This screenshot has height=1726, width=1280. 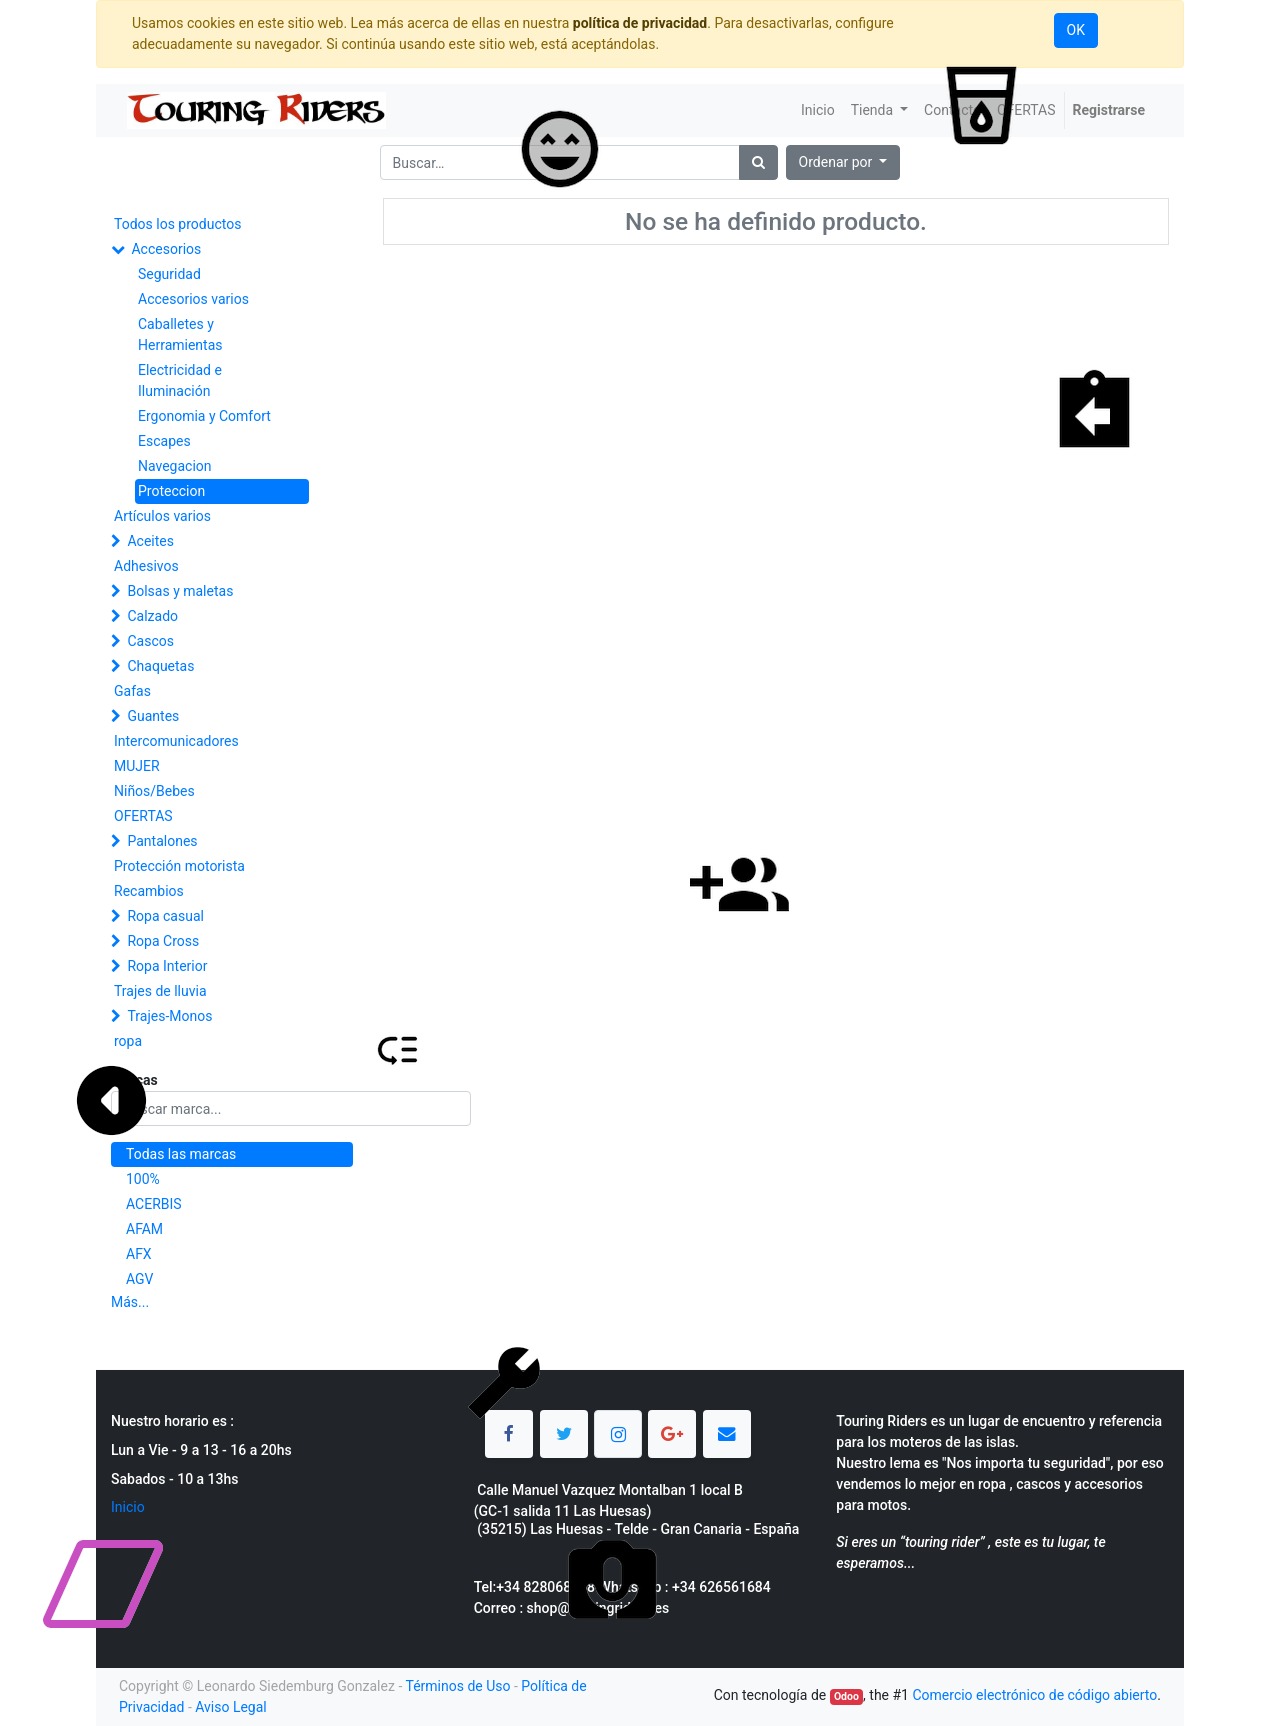 What do you see at coordinates (560, 149) in the screenshot?
I see `rate your experience as very satisfied` at bounding box center [560, 149].